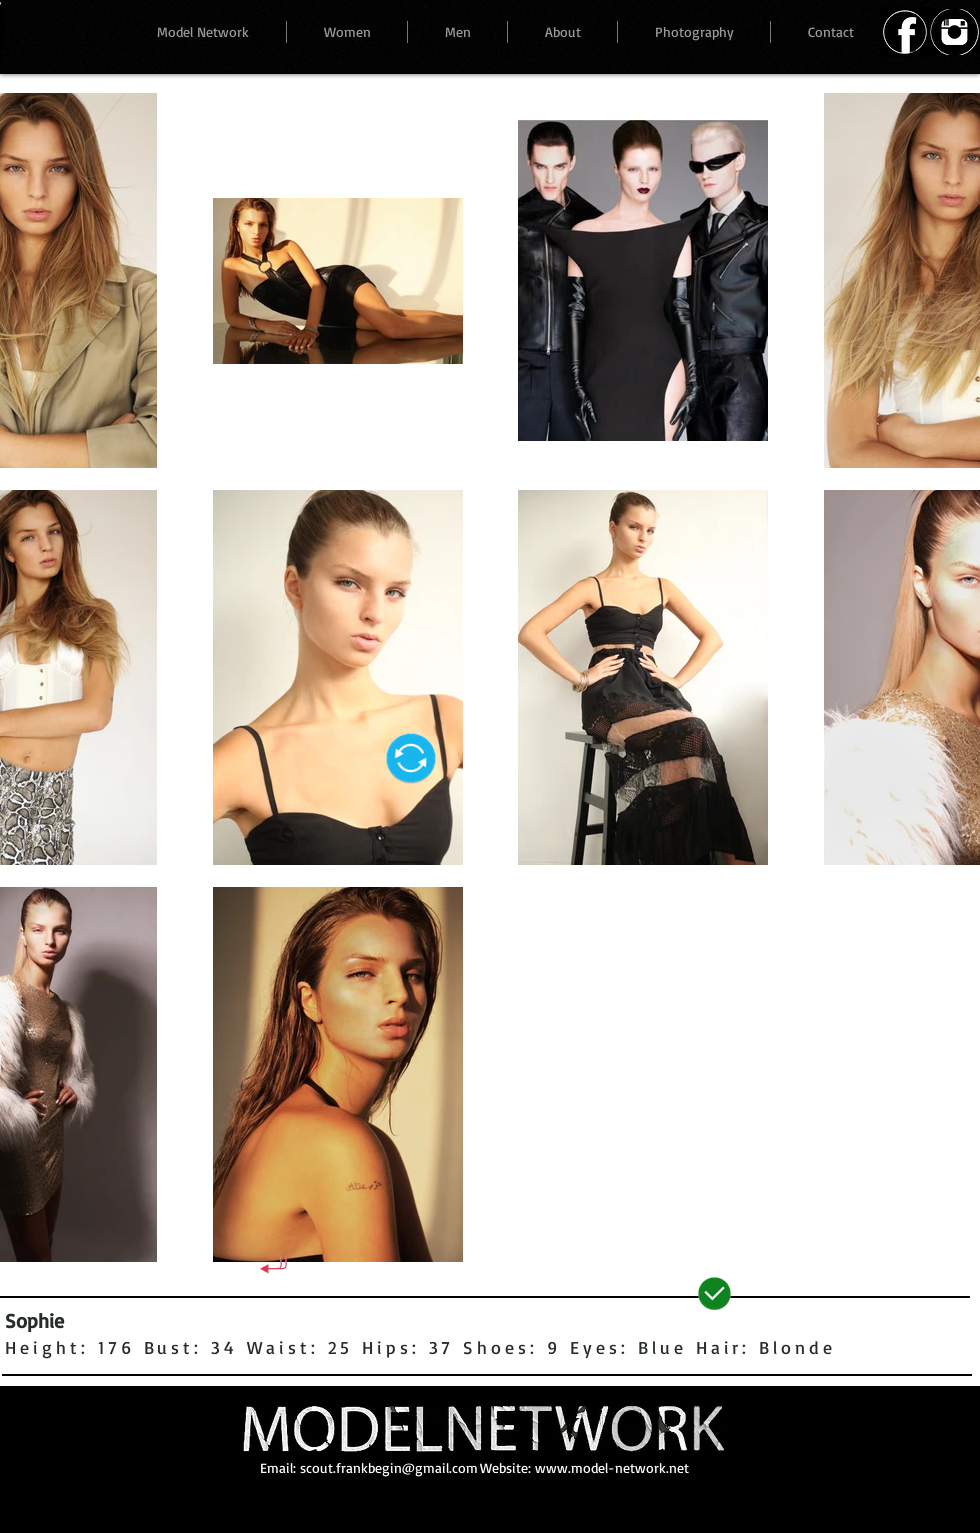 This screenshot has height=1533, width=980. Describe the element at coordinates (411, 758) in the screenshot. I see `indicates syncing in progress` at that location.